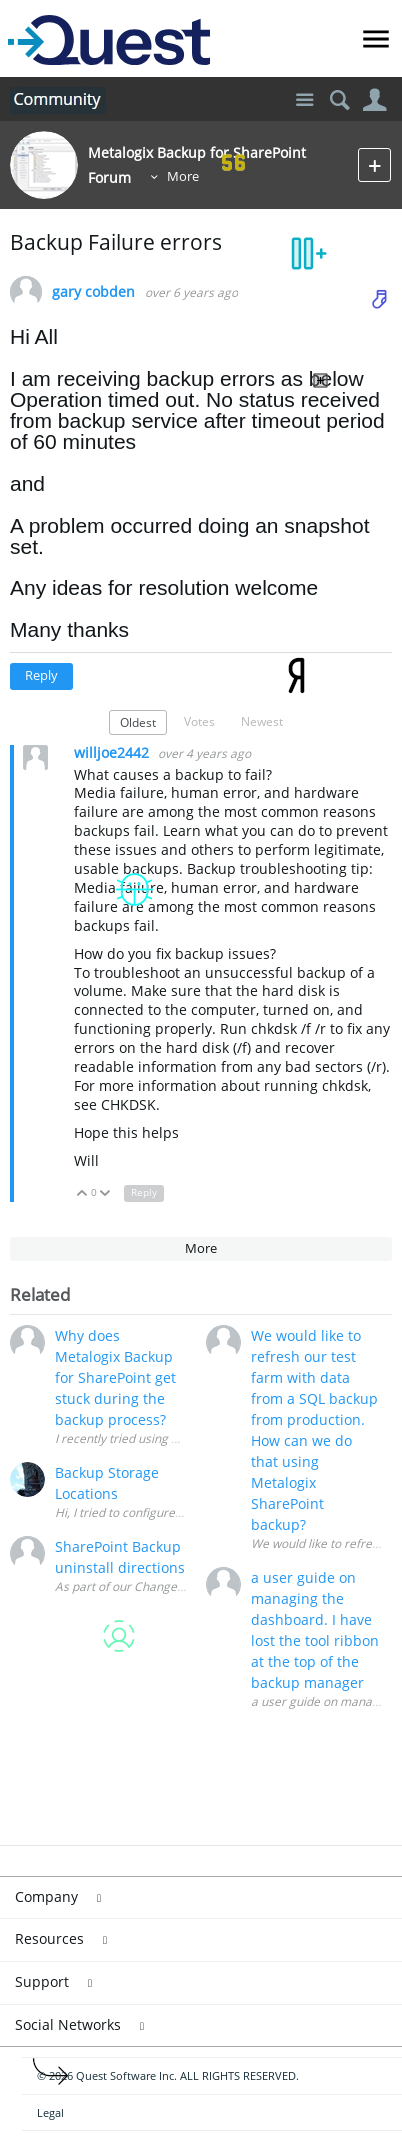 This screenshot has width=402, height=2141. Describe the element at coordinates (134, 889) in the screenshot. I see `report a bug or issue` at that location.